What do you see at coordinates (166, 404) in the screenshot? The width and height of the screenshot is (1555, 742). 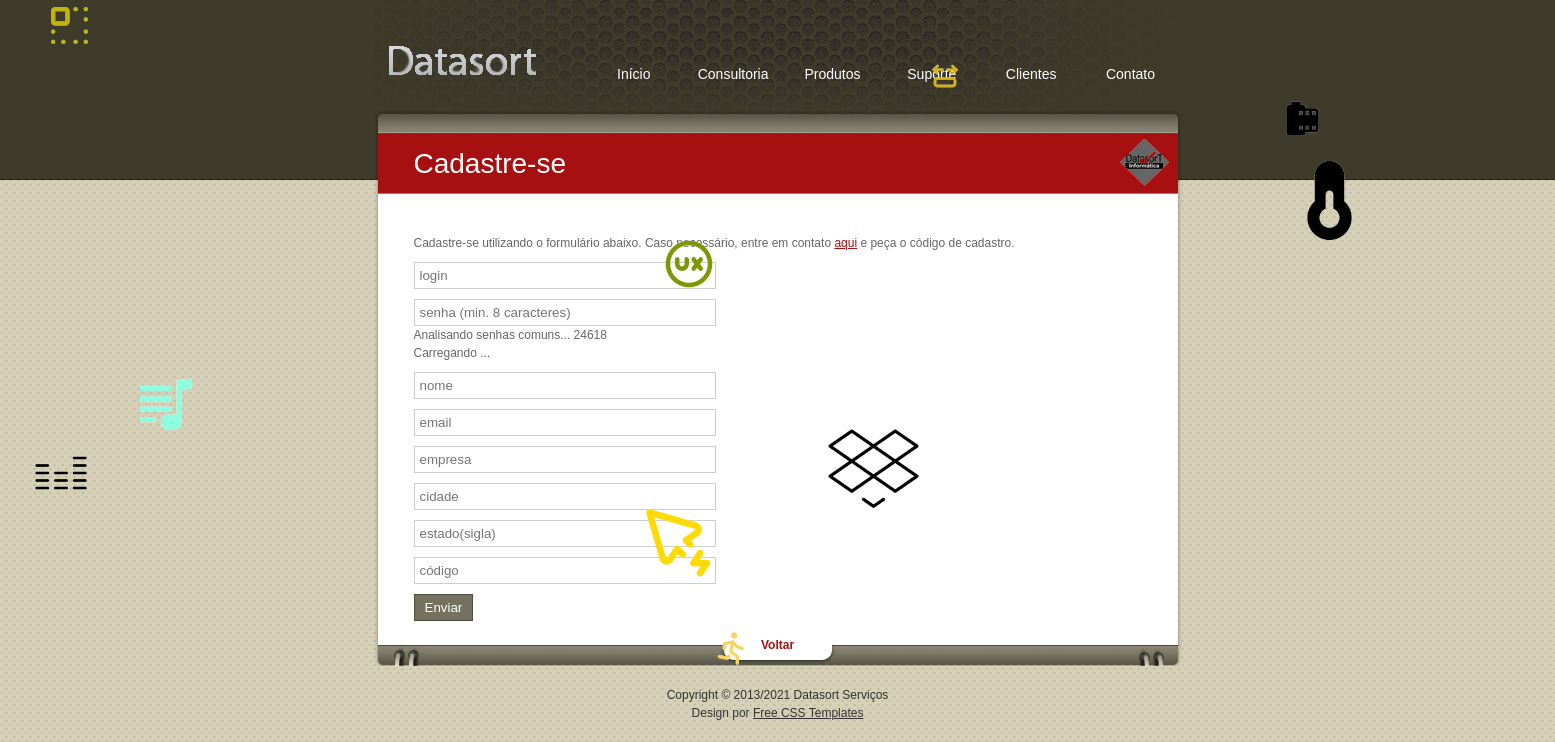 I see `view your music playlist` at bounding box center [166, 404].